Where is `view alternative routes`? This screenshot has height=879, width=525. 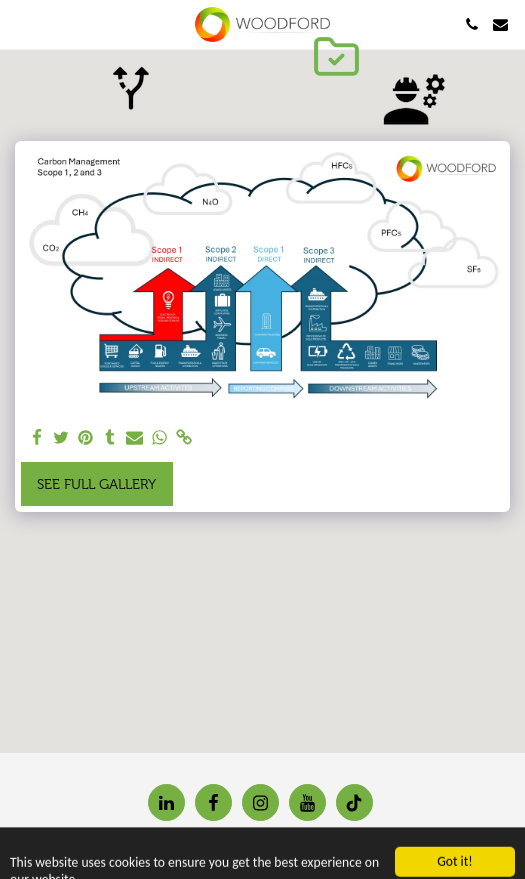 view alternative routes is located at coordinates (131, 88).